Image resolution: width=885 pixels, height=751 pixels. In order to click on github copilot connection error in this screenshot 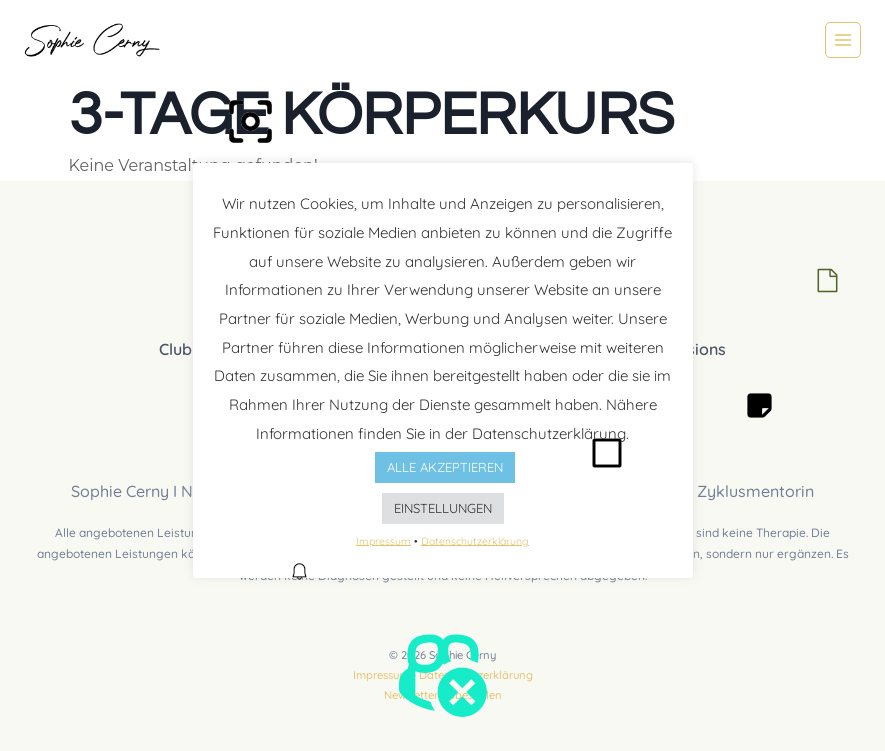, I will do `click(443, 673)`.